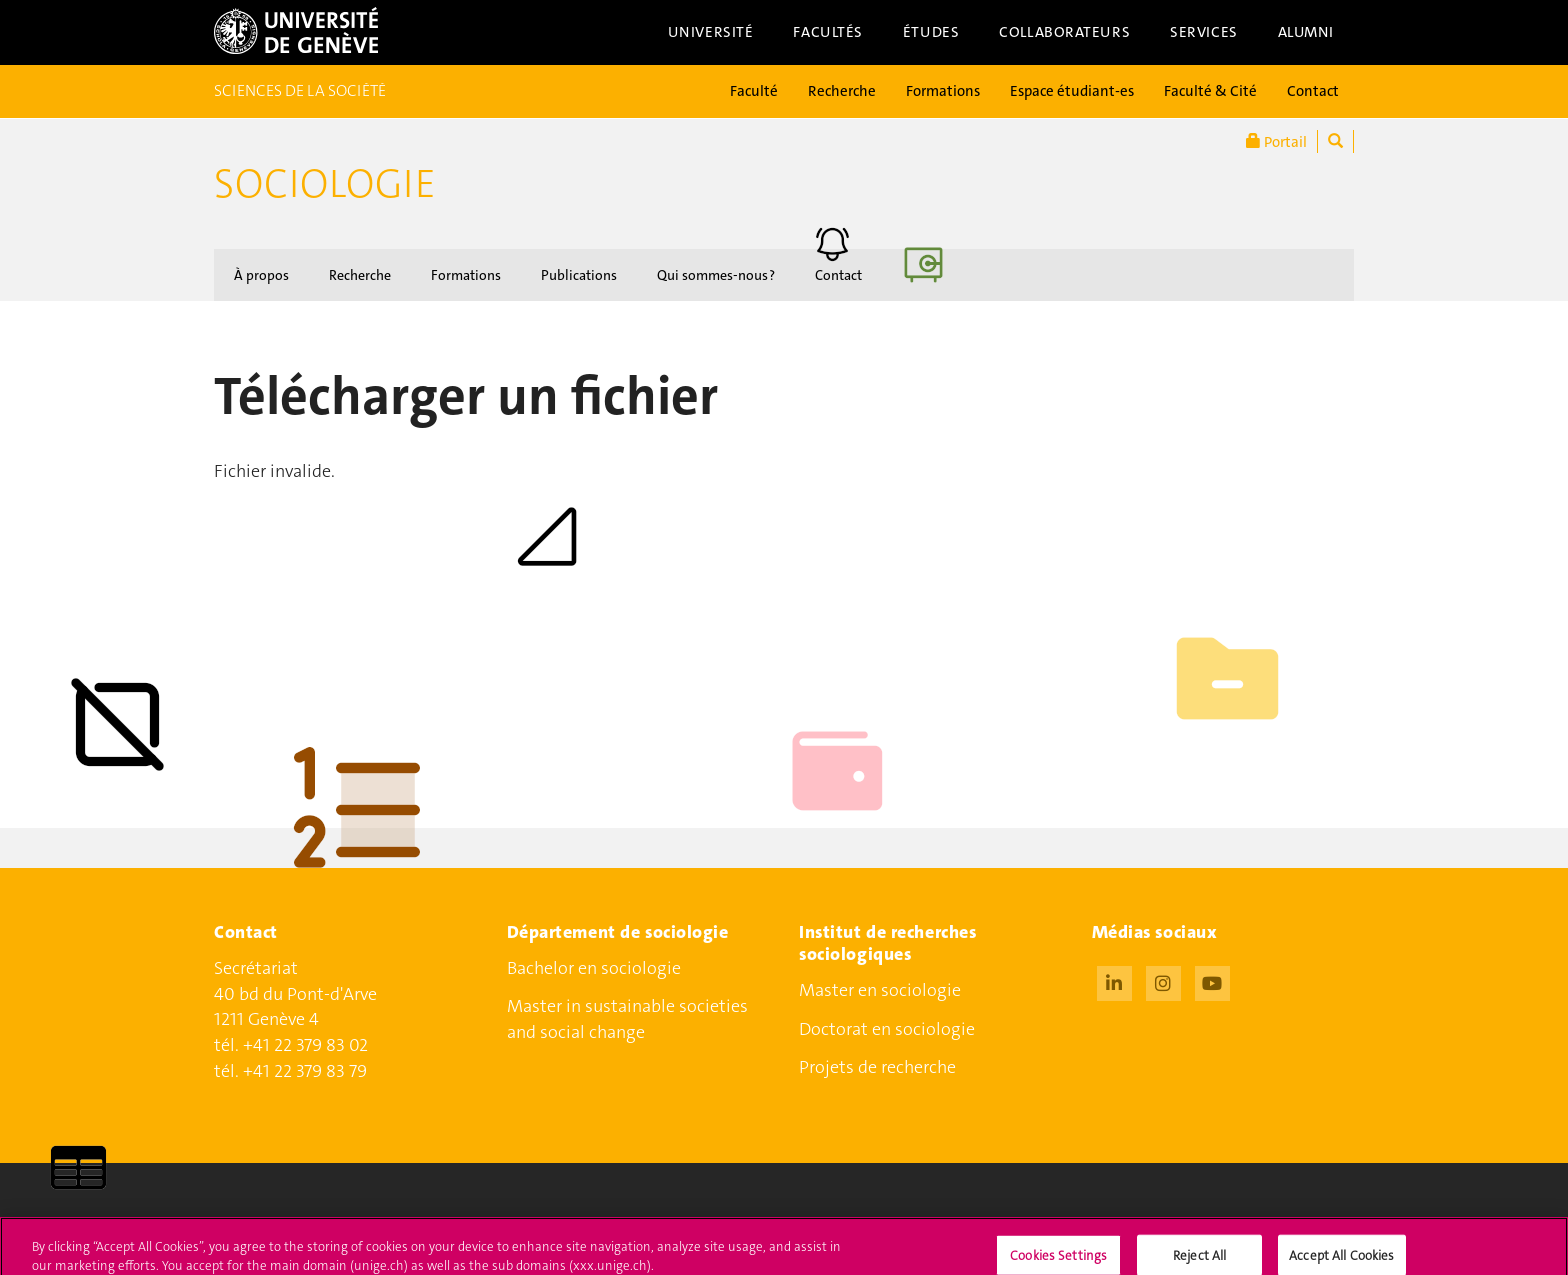 This screenshot has width=1568, height=1275. Describe the element at coordinates (835, 774) in the screenshot. I see `access your wallet or payment methods` at that location.